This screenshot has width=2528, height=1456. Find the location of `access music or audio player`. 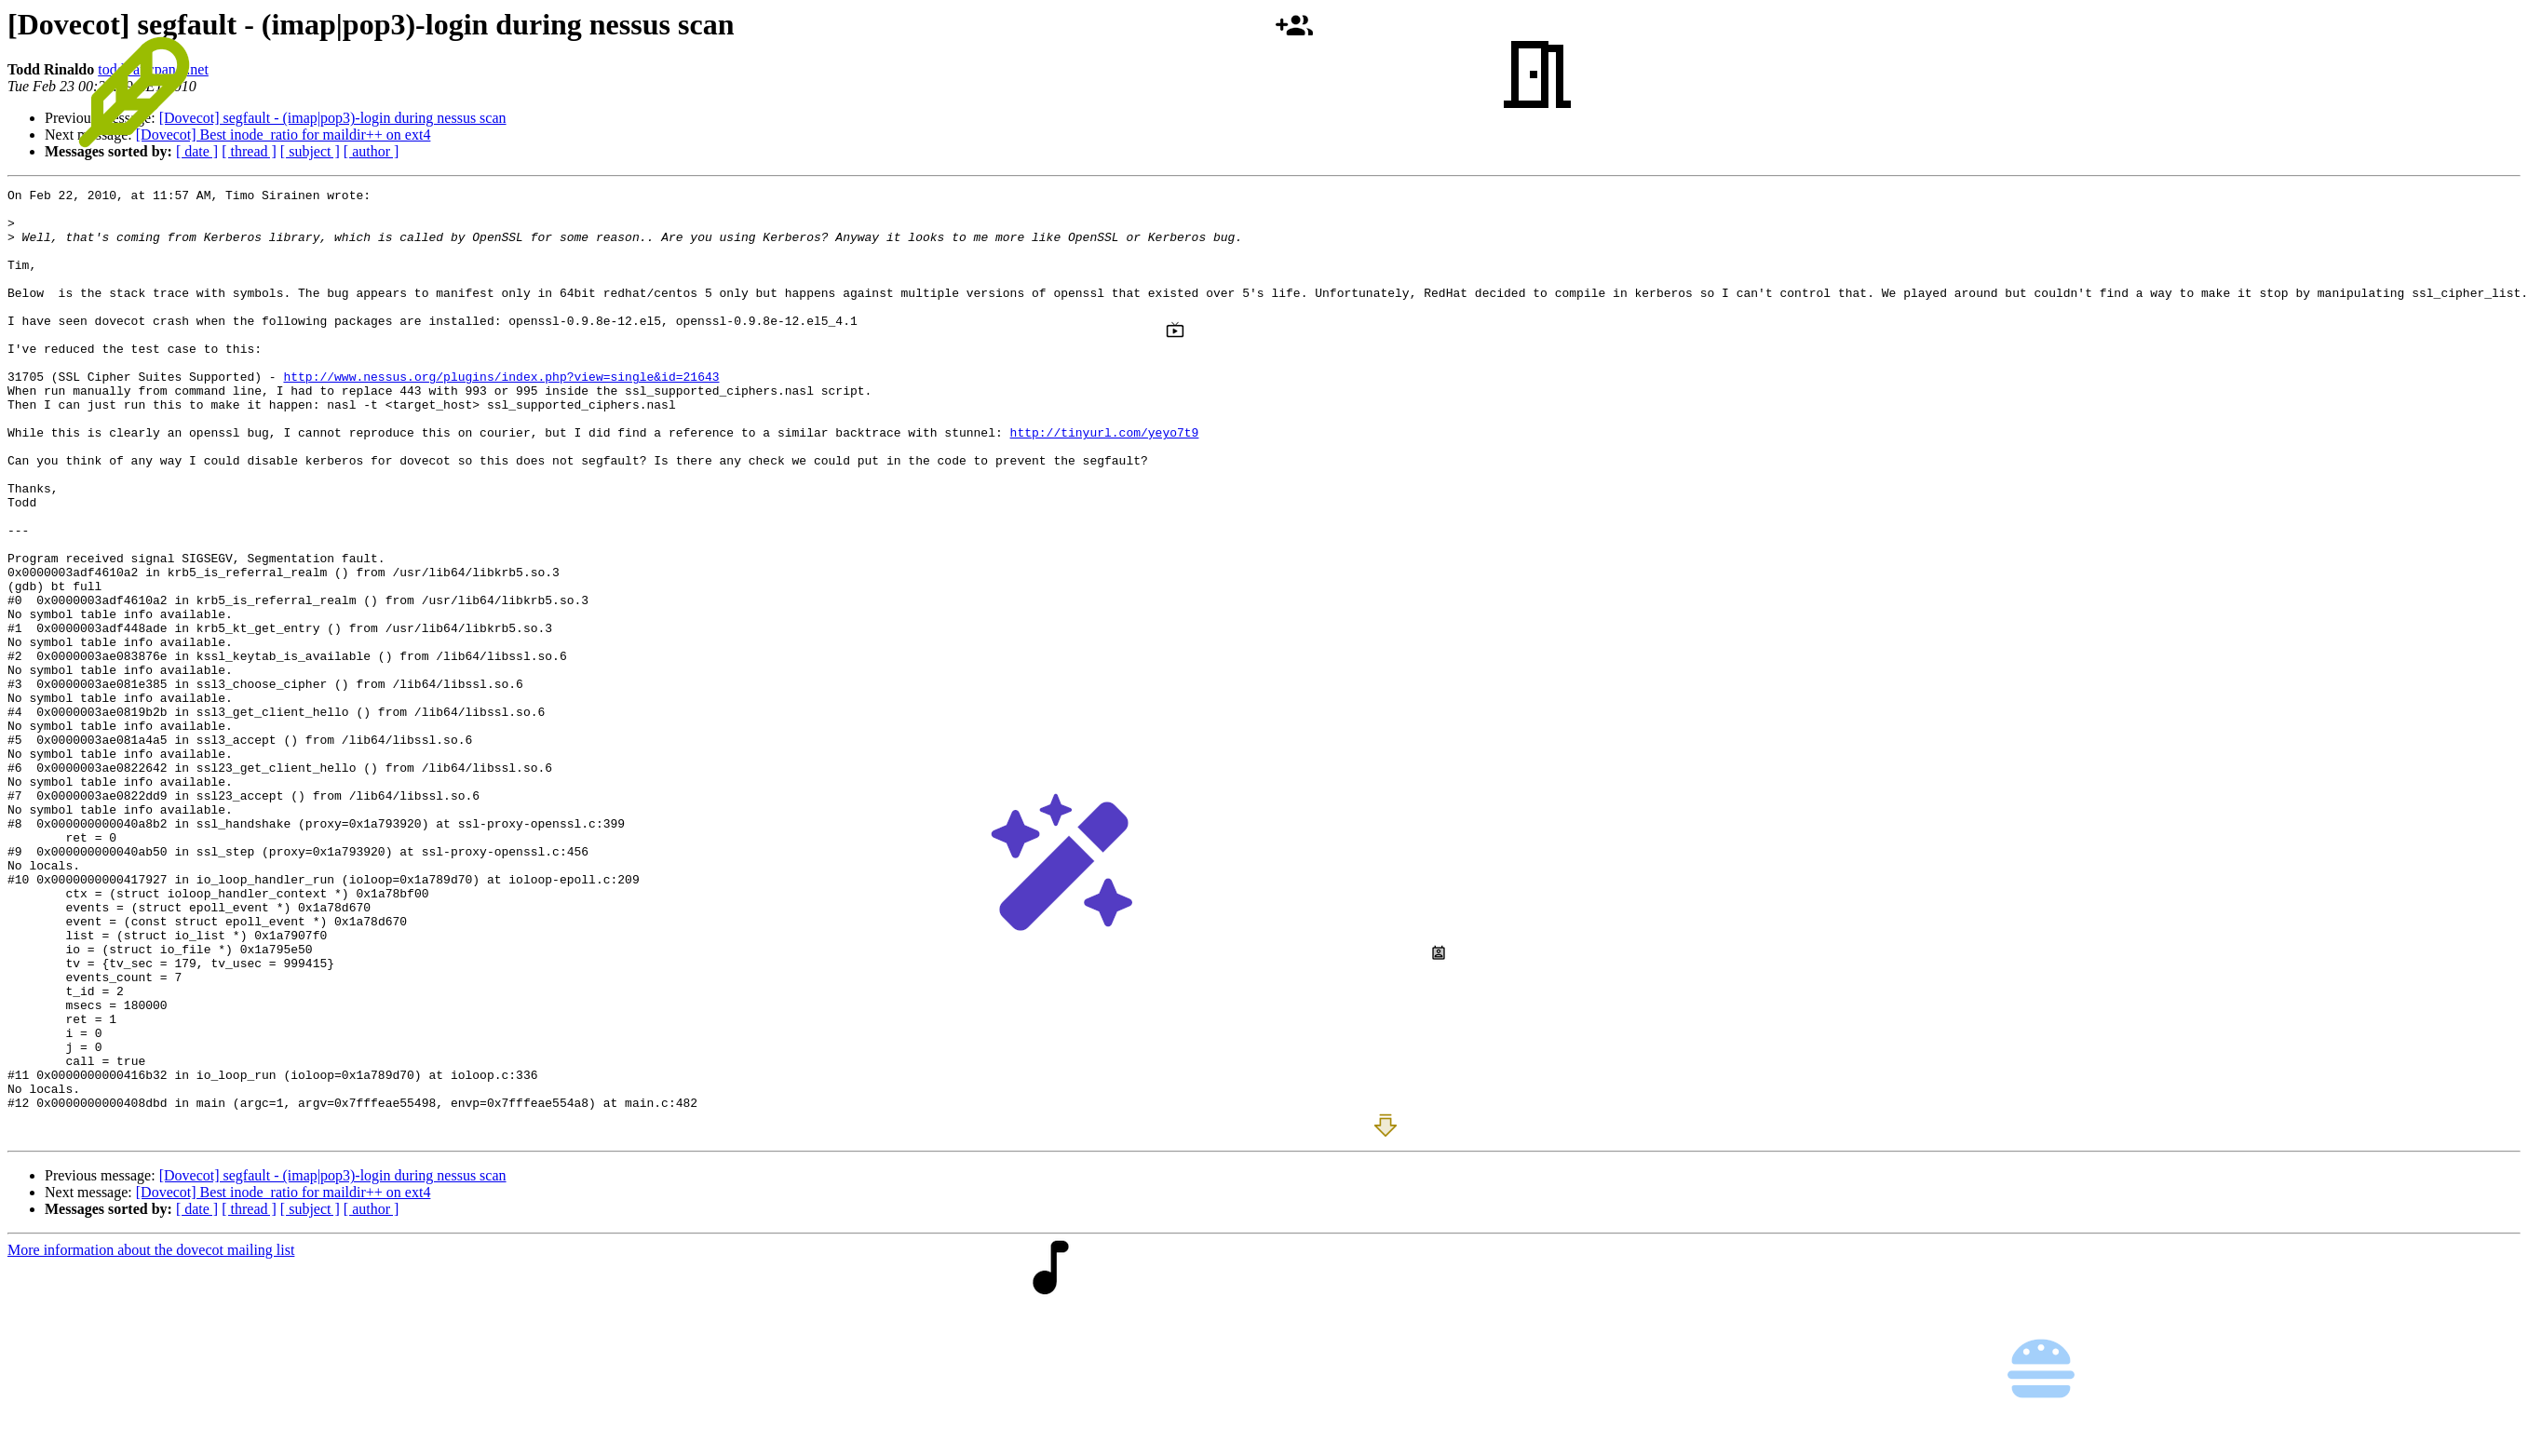

access music or audio player is located at coordinates (1050, 1267).